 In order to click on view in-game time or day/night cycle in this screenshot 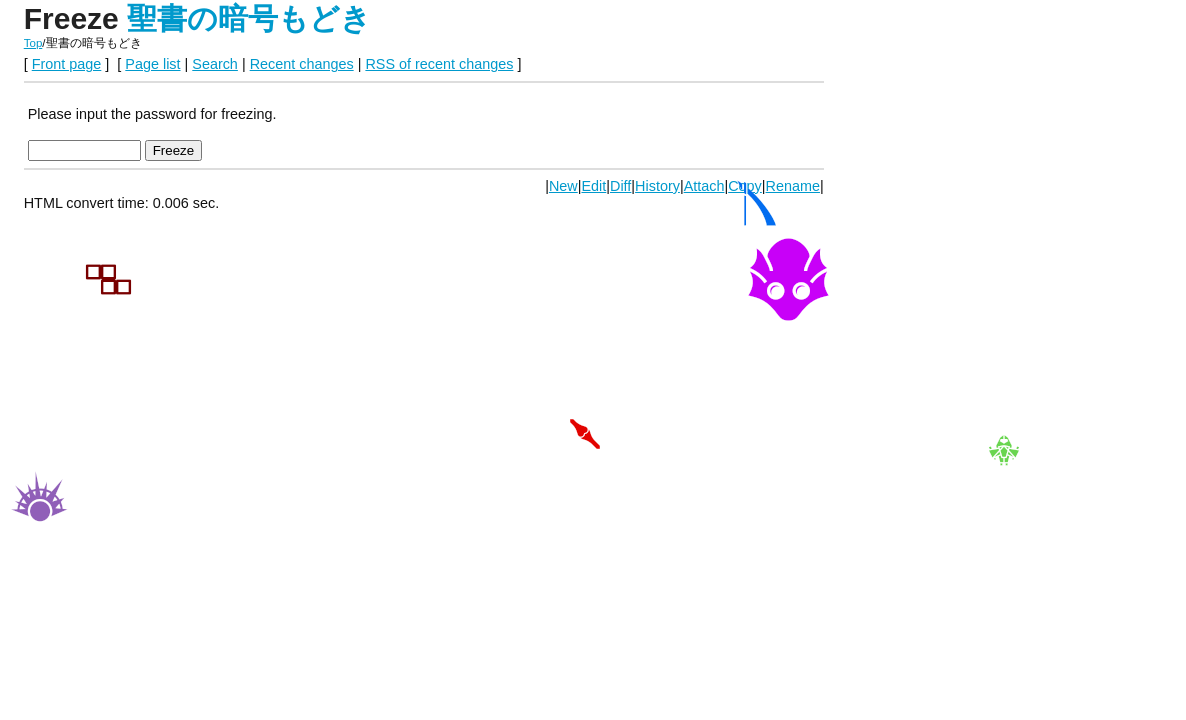, I will do `click(39, 496)`.